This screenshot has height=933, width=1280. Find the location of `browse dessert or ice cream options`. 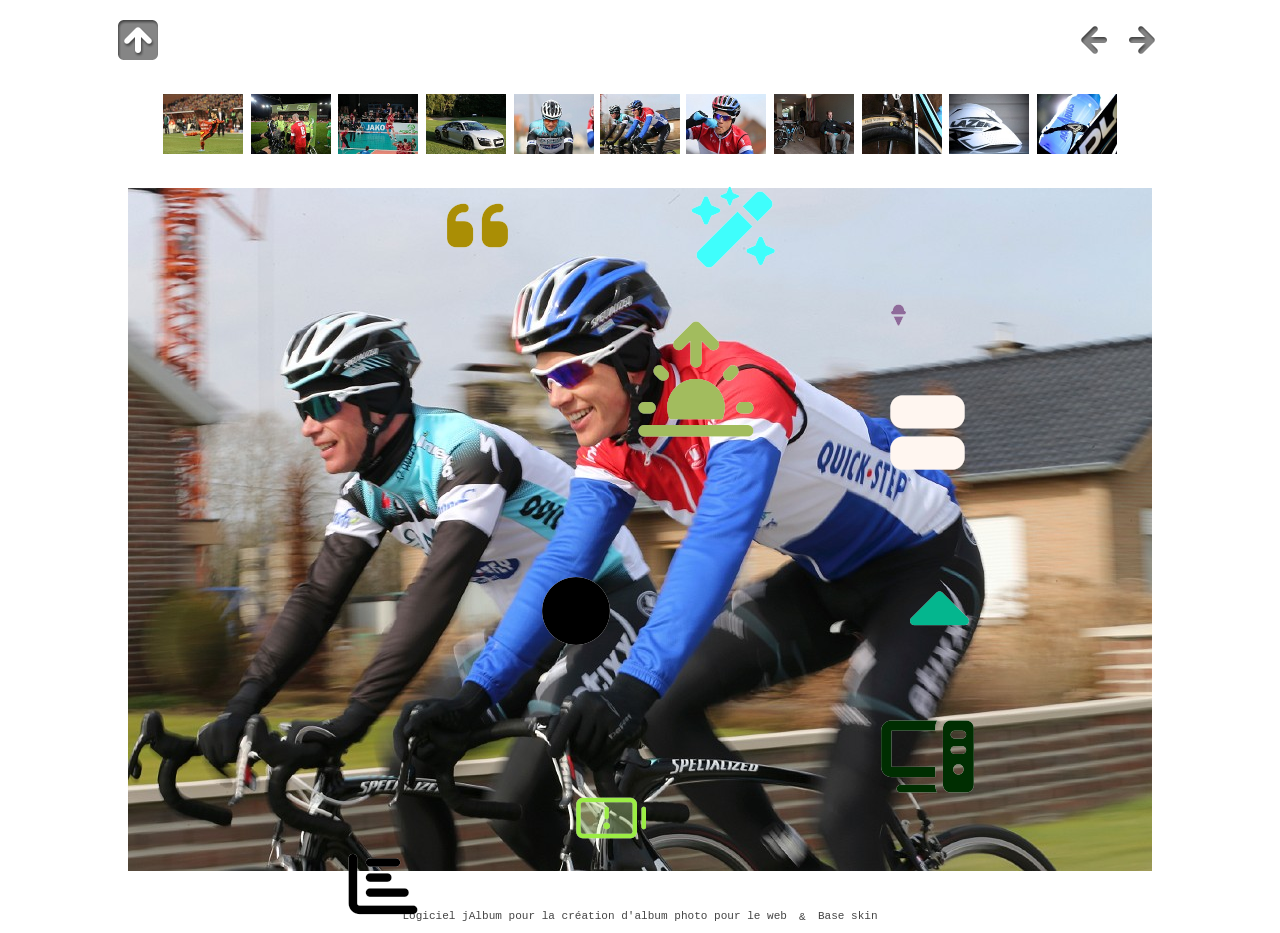

browse dessert or ice cream options is located at coordinates (898, 314).